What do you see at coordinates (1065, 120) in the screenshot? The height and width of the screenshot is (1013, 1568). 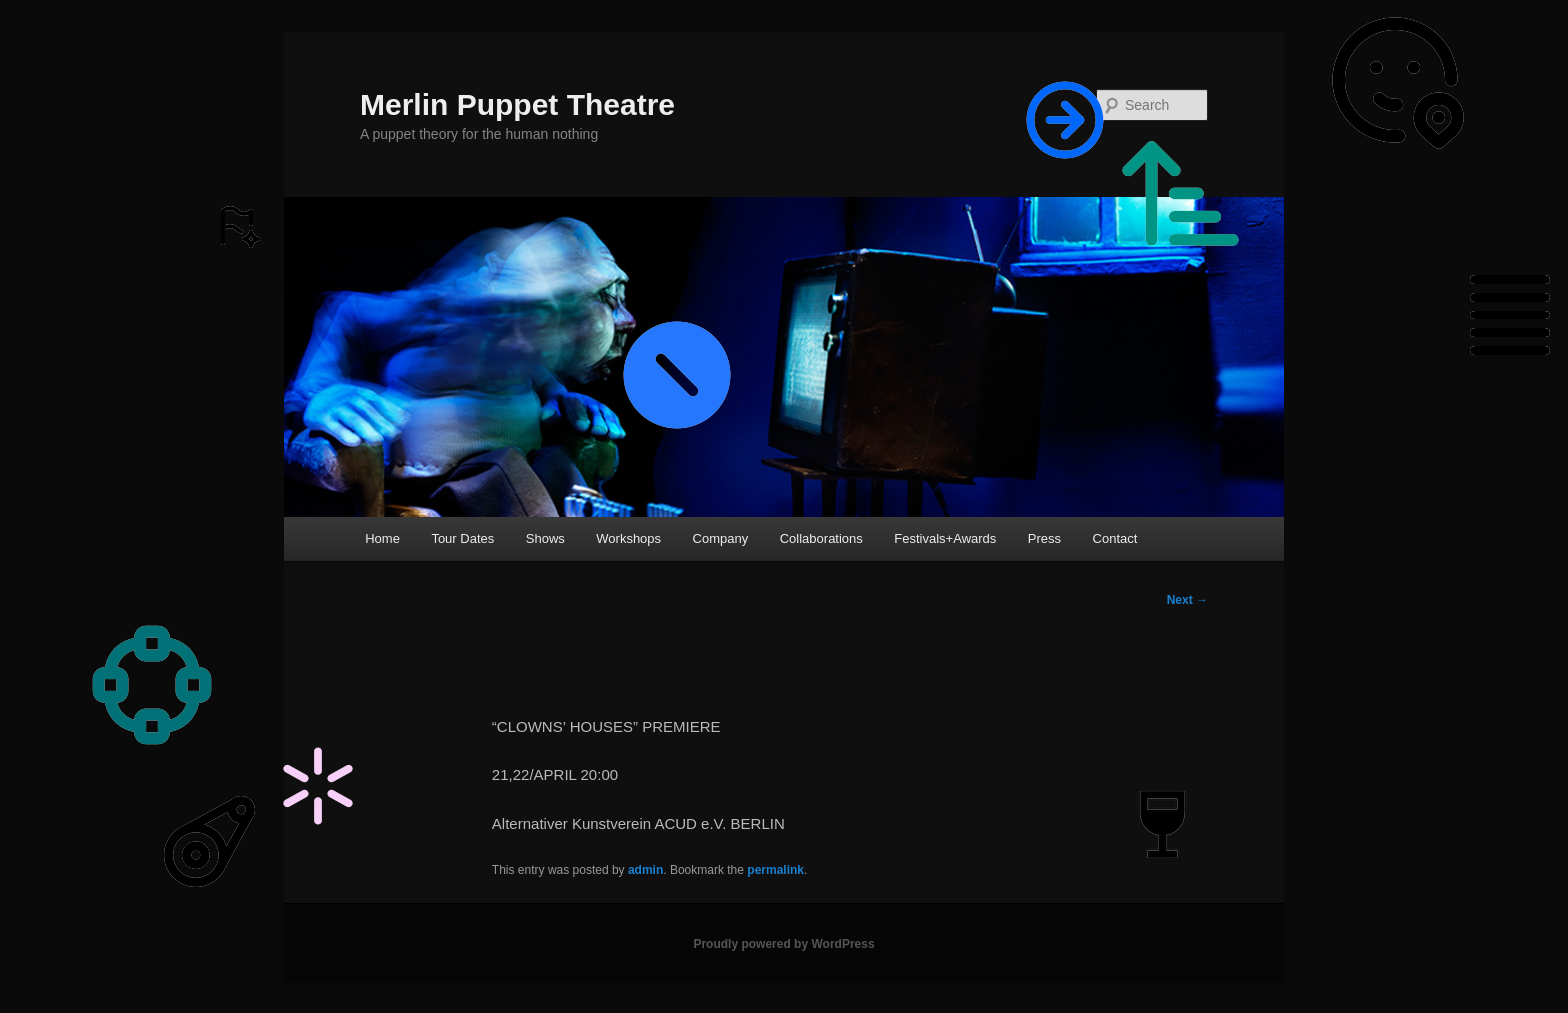 I see `proceed to the next step` at bounding box center [1065, 120].